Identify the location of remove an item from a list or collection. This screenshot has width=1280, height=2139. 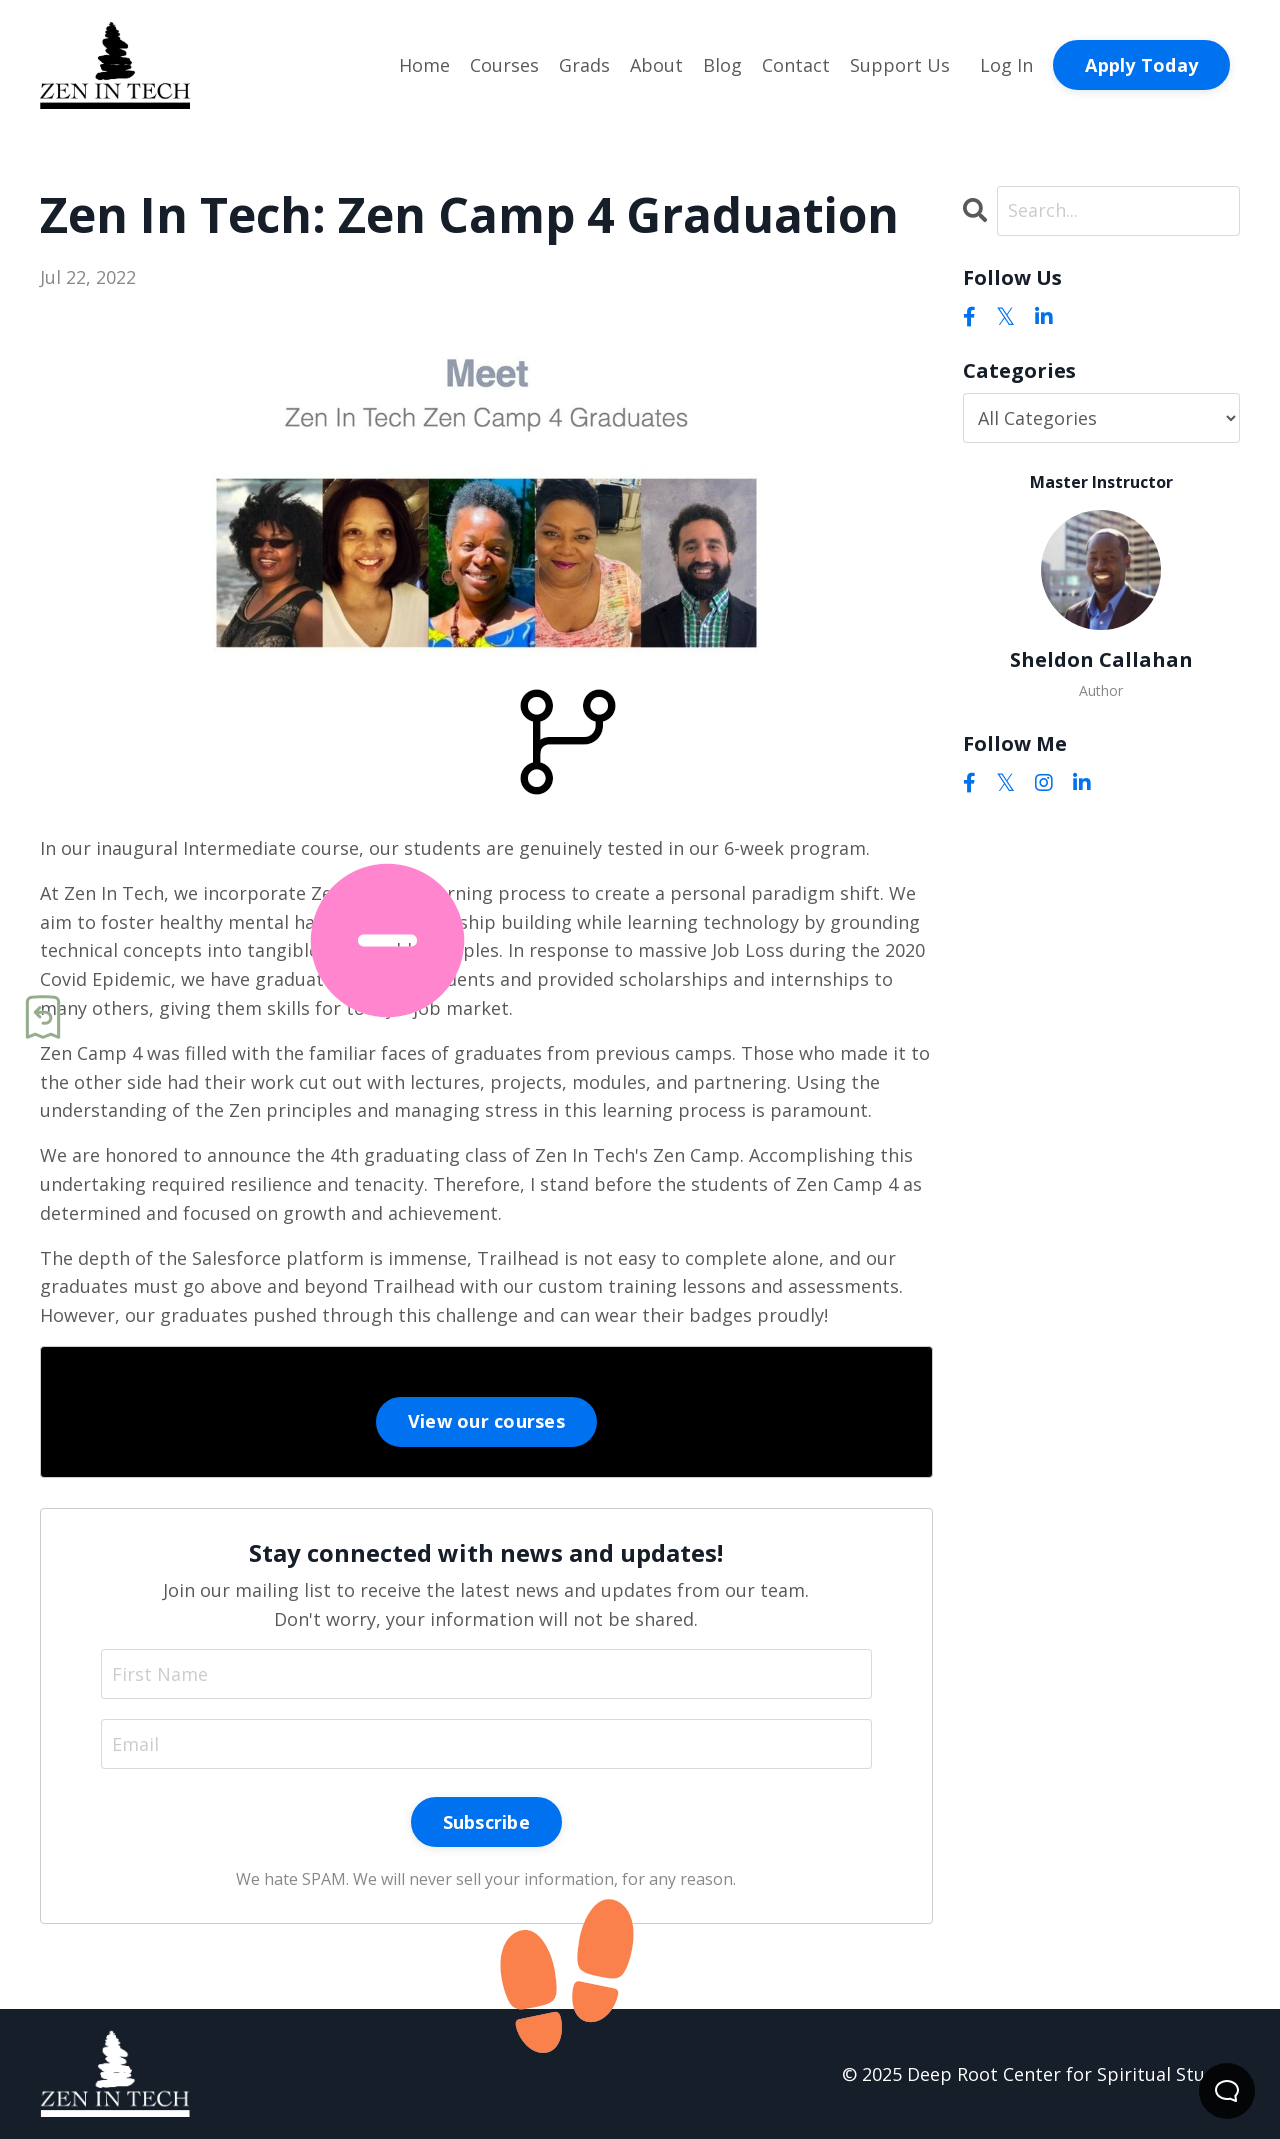
(387, 940).